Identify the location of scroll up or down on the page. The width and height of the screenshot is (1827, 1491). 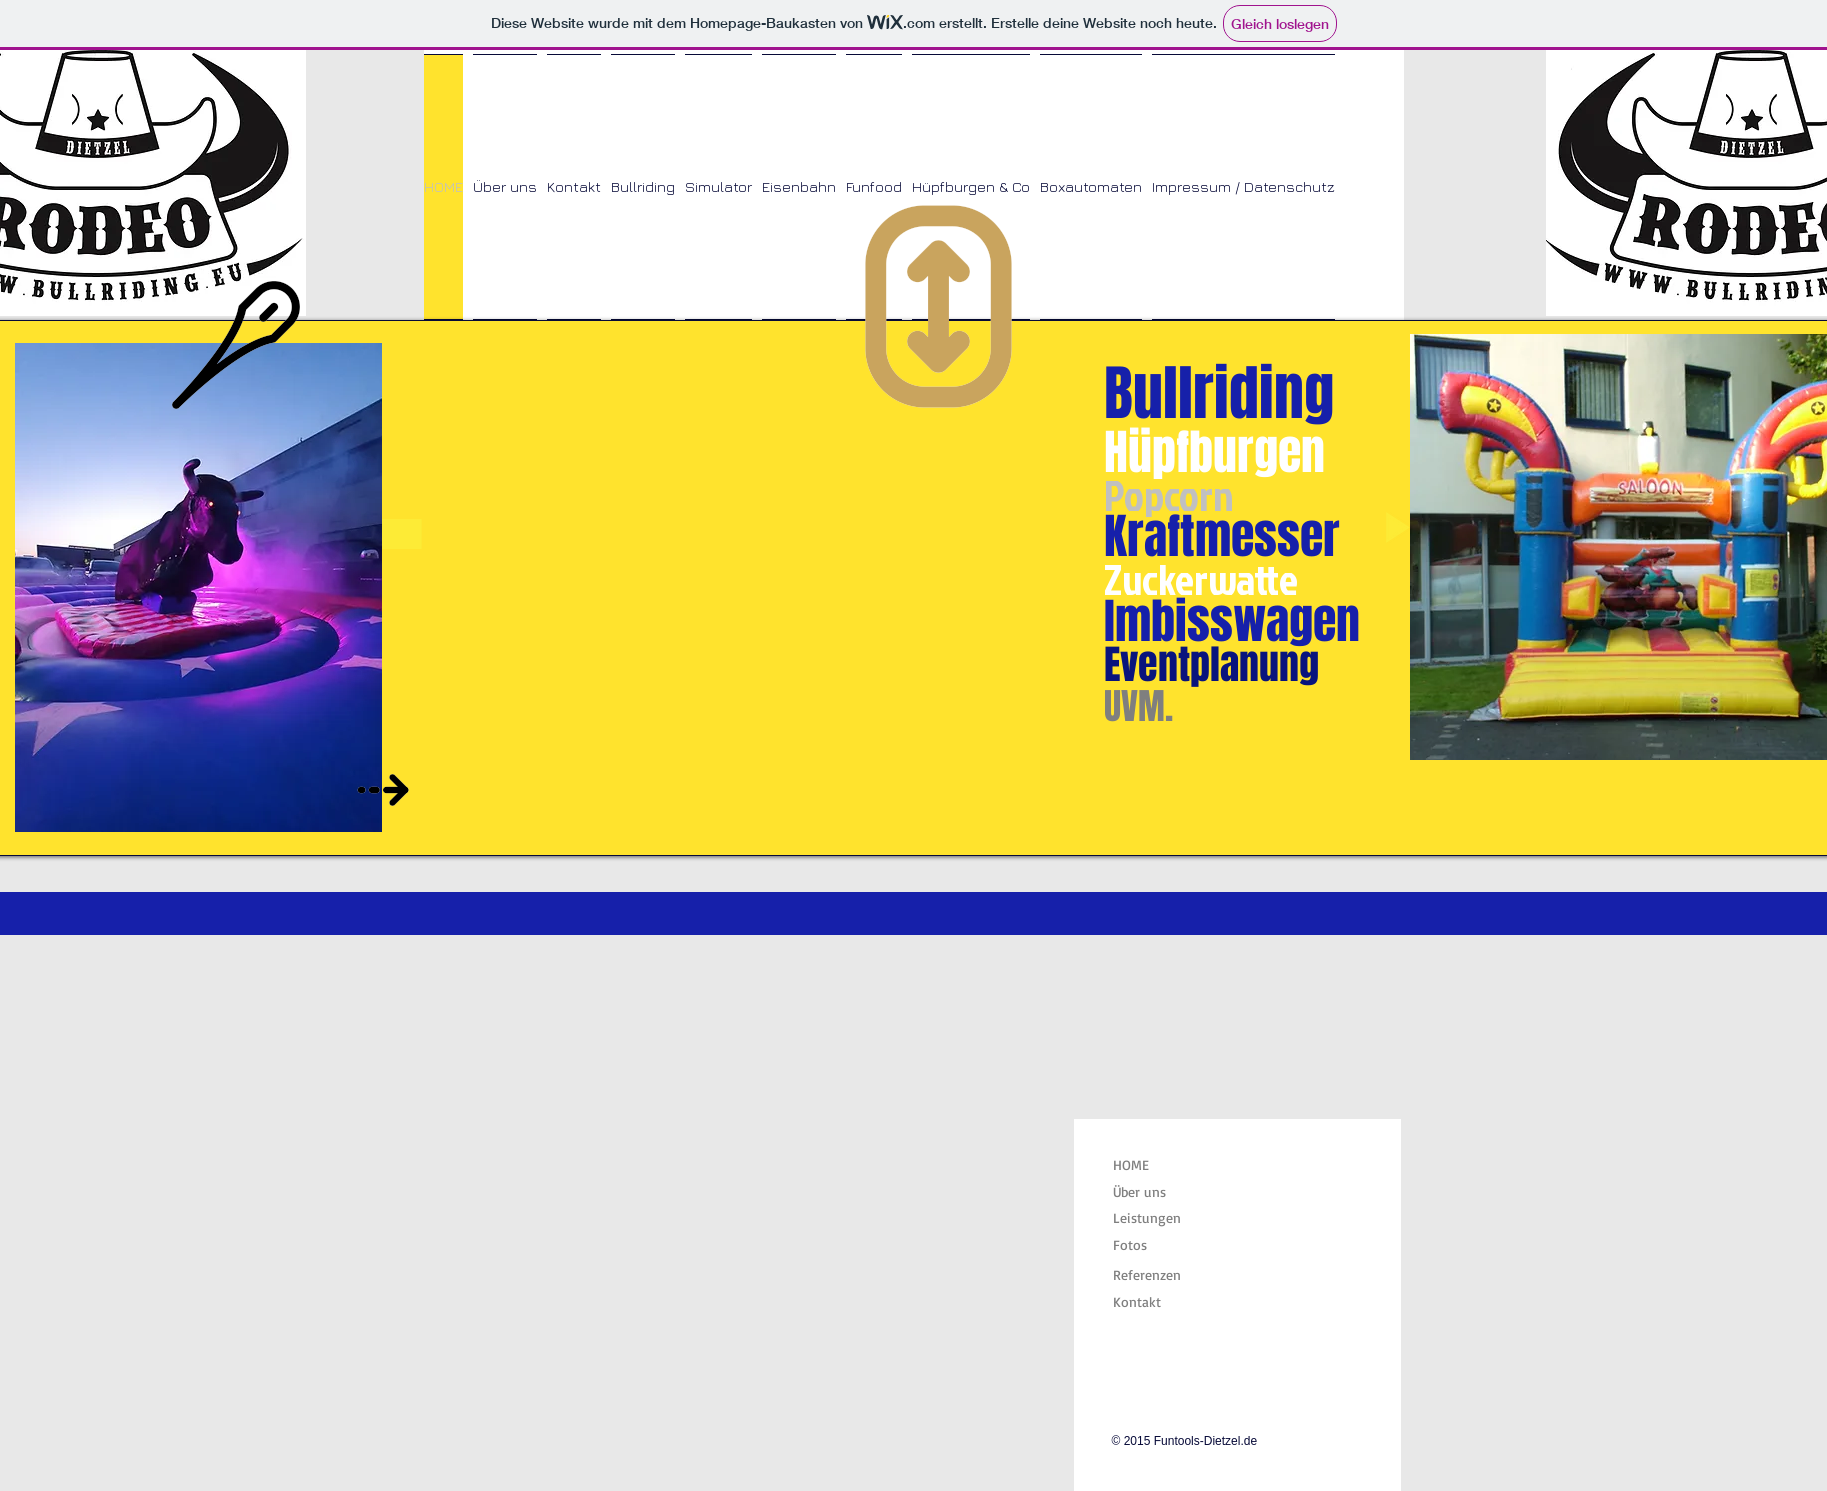
(938, 306).